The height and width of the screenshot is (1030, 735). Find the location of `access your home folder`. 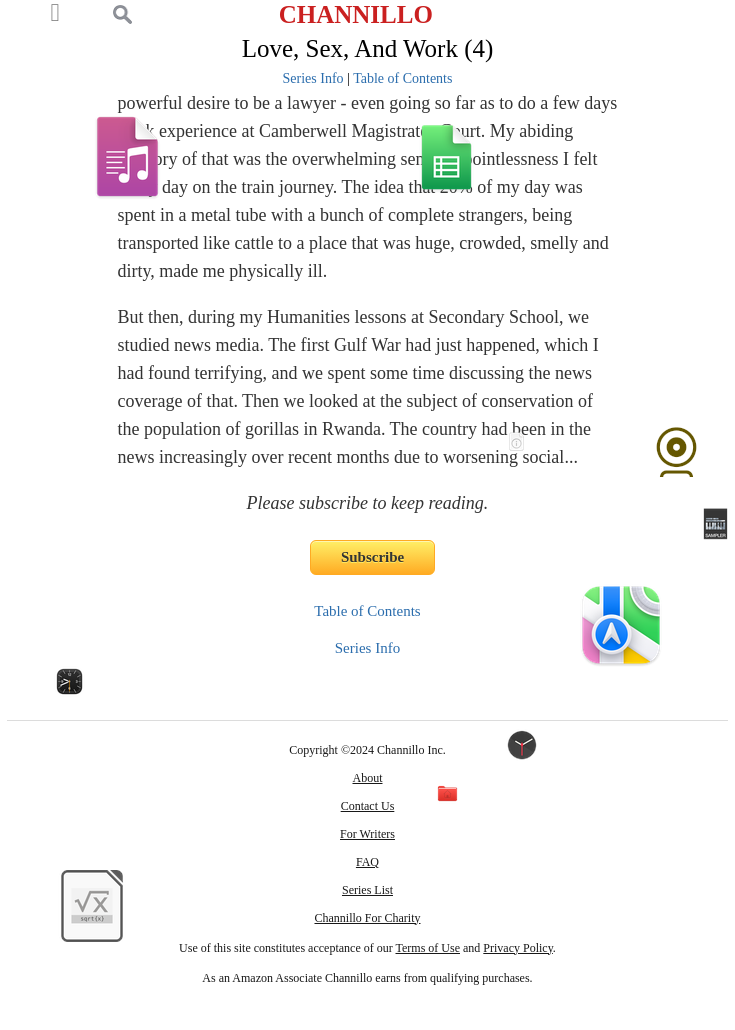

access your home folder is located at coordinates (447, 793).